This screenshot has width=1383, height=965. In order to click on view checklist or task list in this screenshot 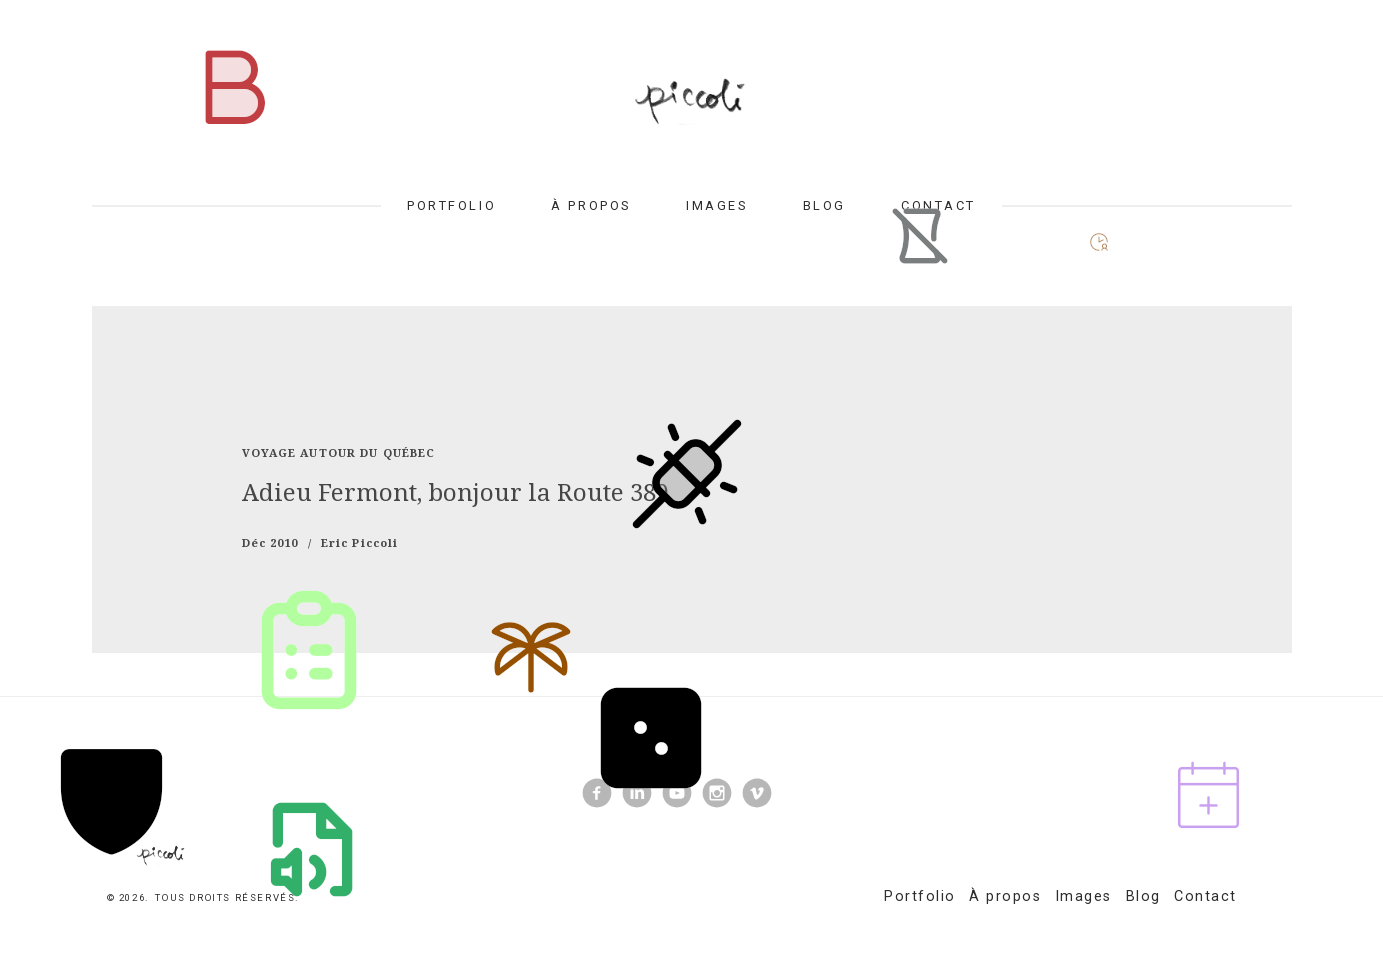, I will do `click(309, 650)`.